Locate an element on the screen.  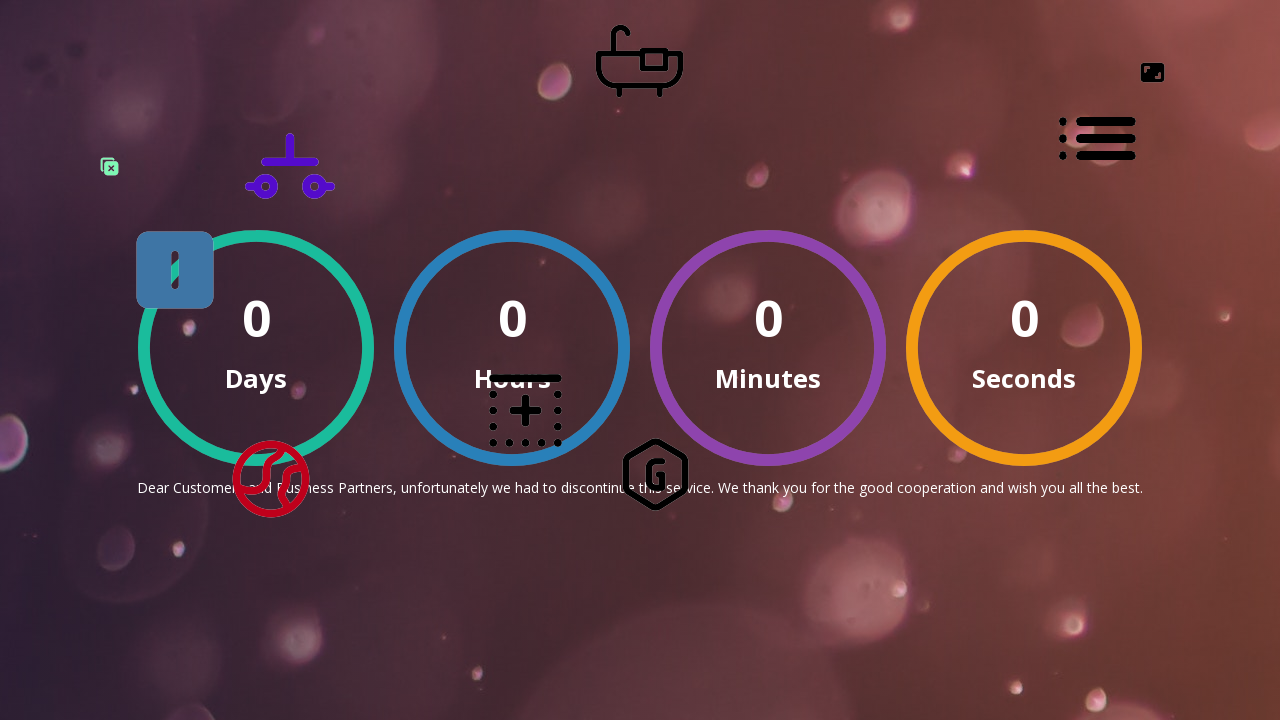
add a top border to selected element is located at coordinates (525, 410).